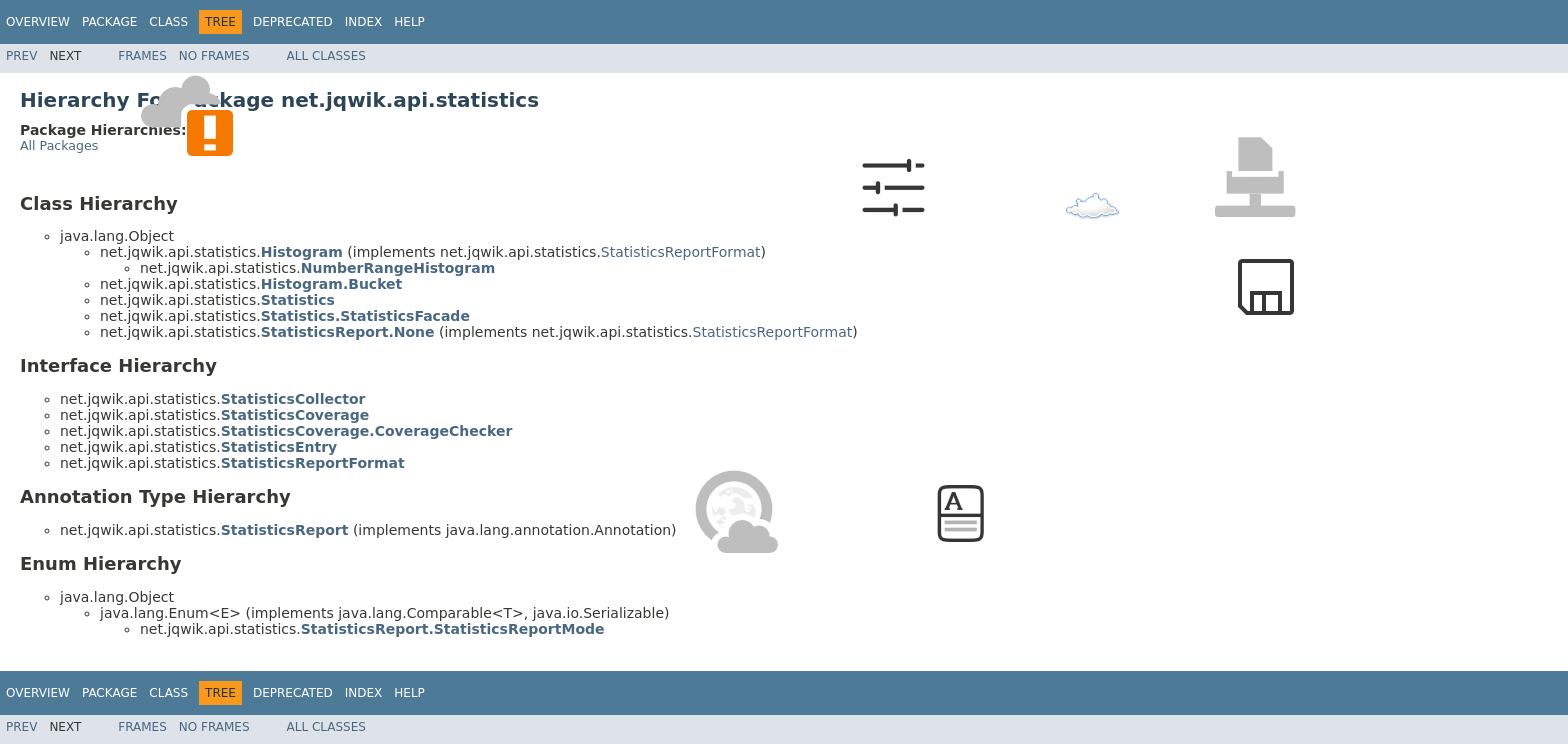  Describe the element at coordinates (1092, 209) in the screenshot. I see `indicates overcast or cloudy weather conditions` at that location.